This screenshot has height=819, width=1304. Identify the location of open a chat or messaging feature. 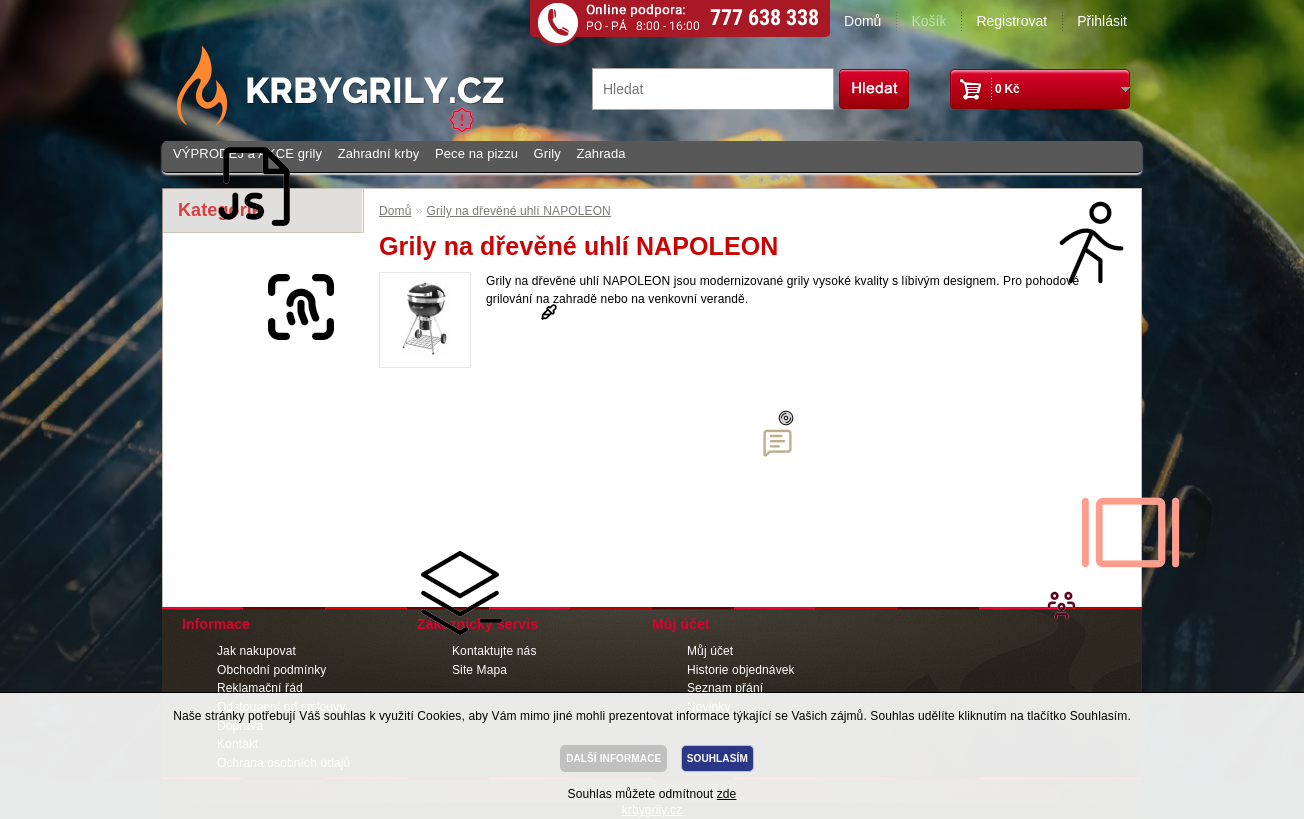
(777, 442).